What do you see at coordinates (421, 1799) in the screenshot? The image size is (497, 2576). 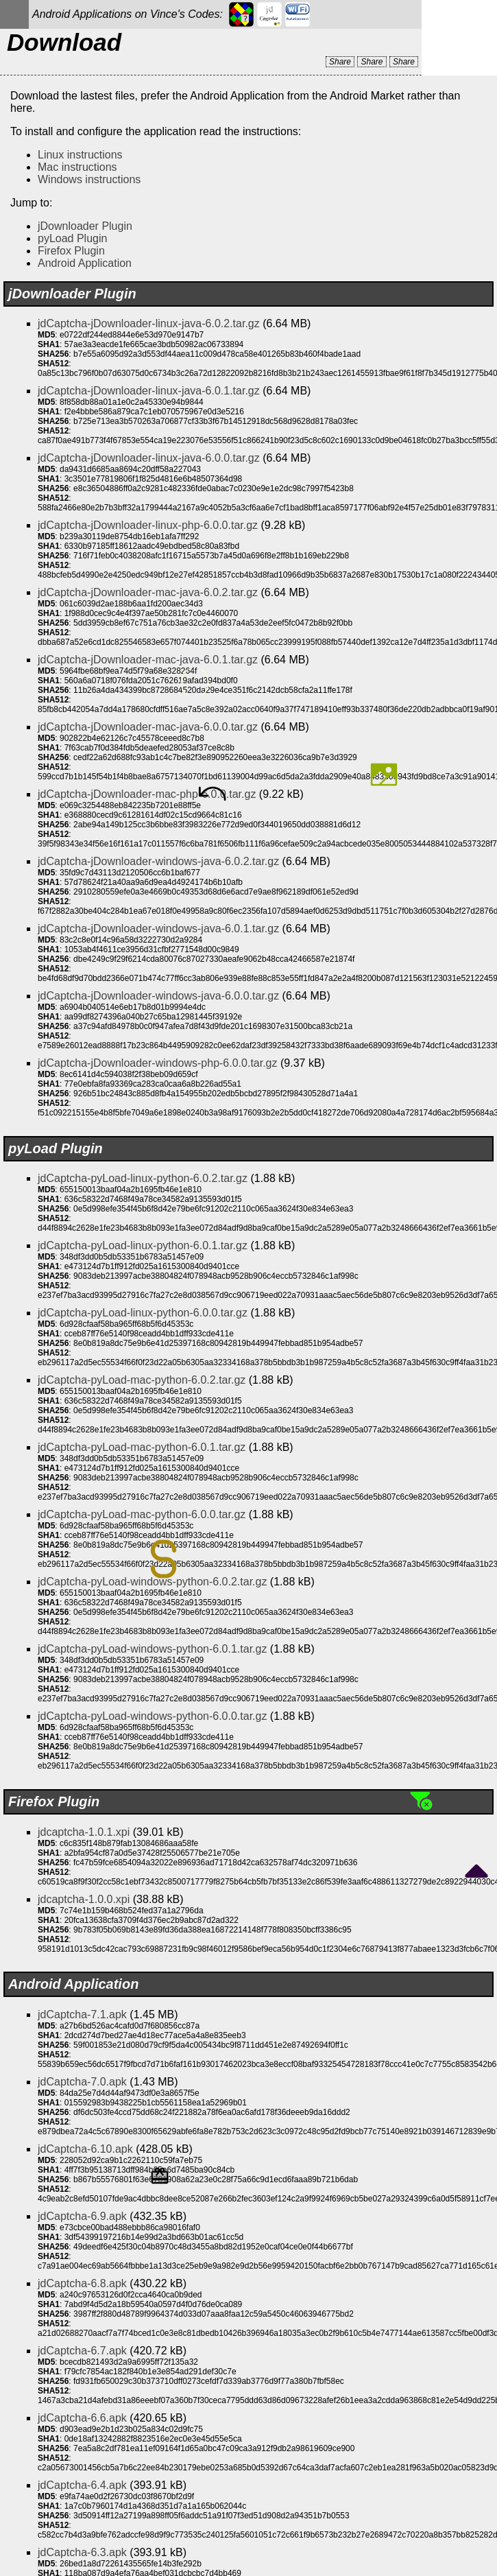 I see `clear all active filters` at bounding box center [421, 1799].